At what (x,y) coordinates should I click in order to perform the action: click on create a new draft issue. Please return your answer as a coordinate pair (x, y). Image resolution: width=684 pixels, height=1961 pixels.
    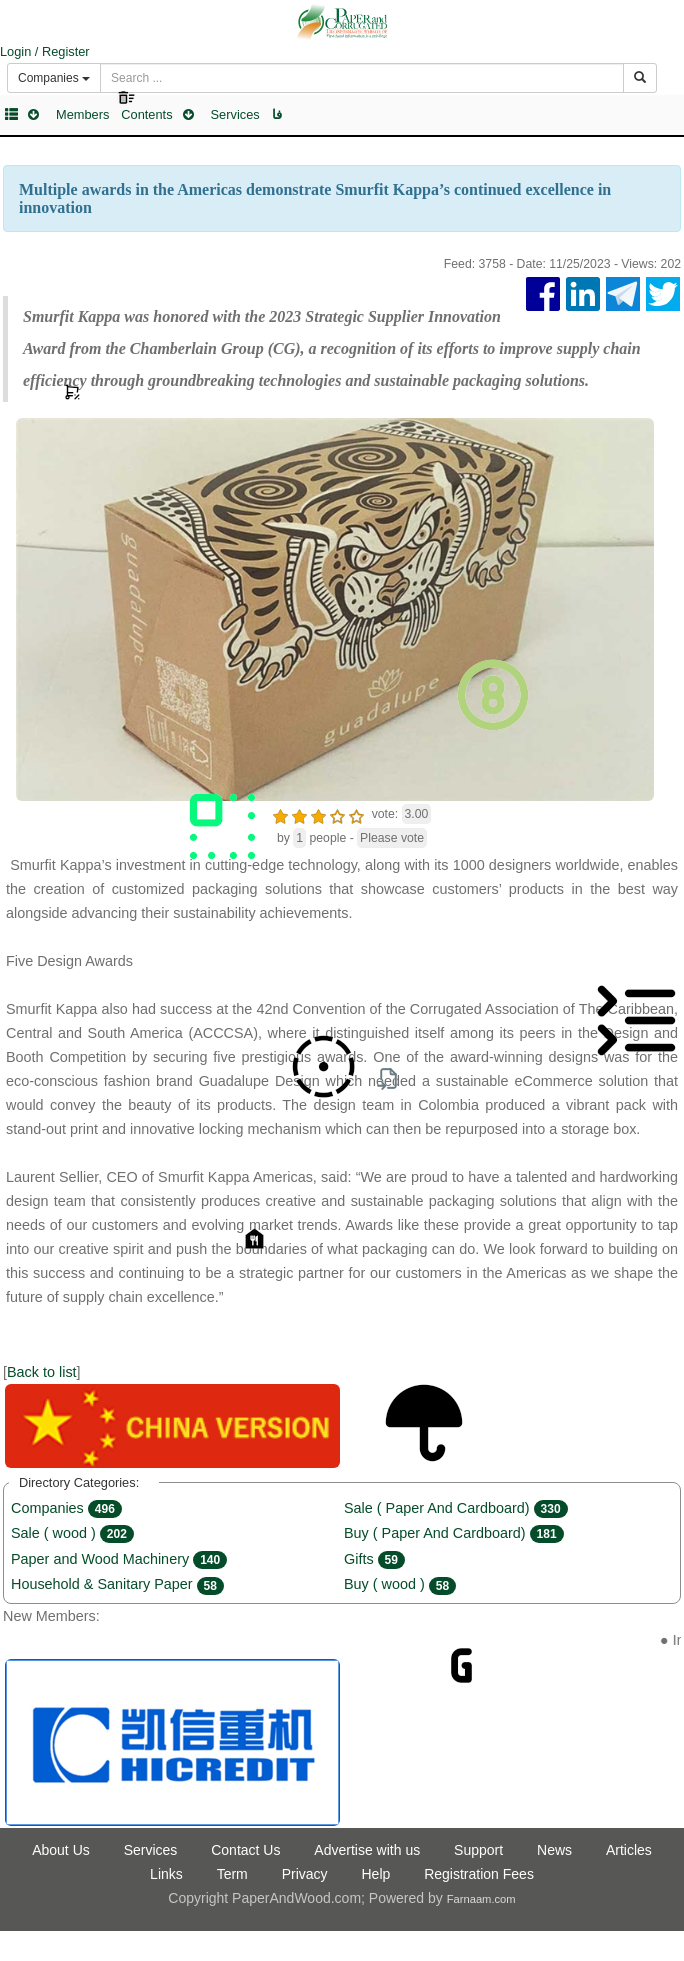
    Looking at the image, I should click on (326, 1069).